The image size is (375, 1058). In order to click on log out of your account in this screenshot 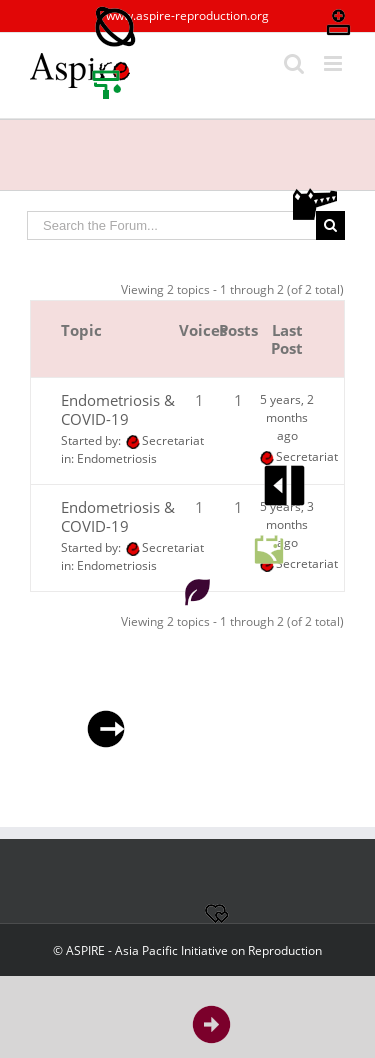, I will do `click(106, 729)`.